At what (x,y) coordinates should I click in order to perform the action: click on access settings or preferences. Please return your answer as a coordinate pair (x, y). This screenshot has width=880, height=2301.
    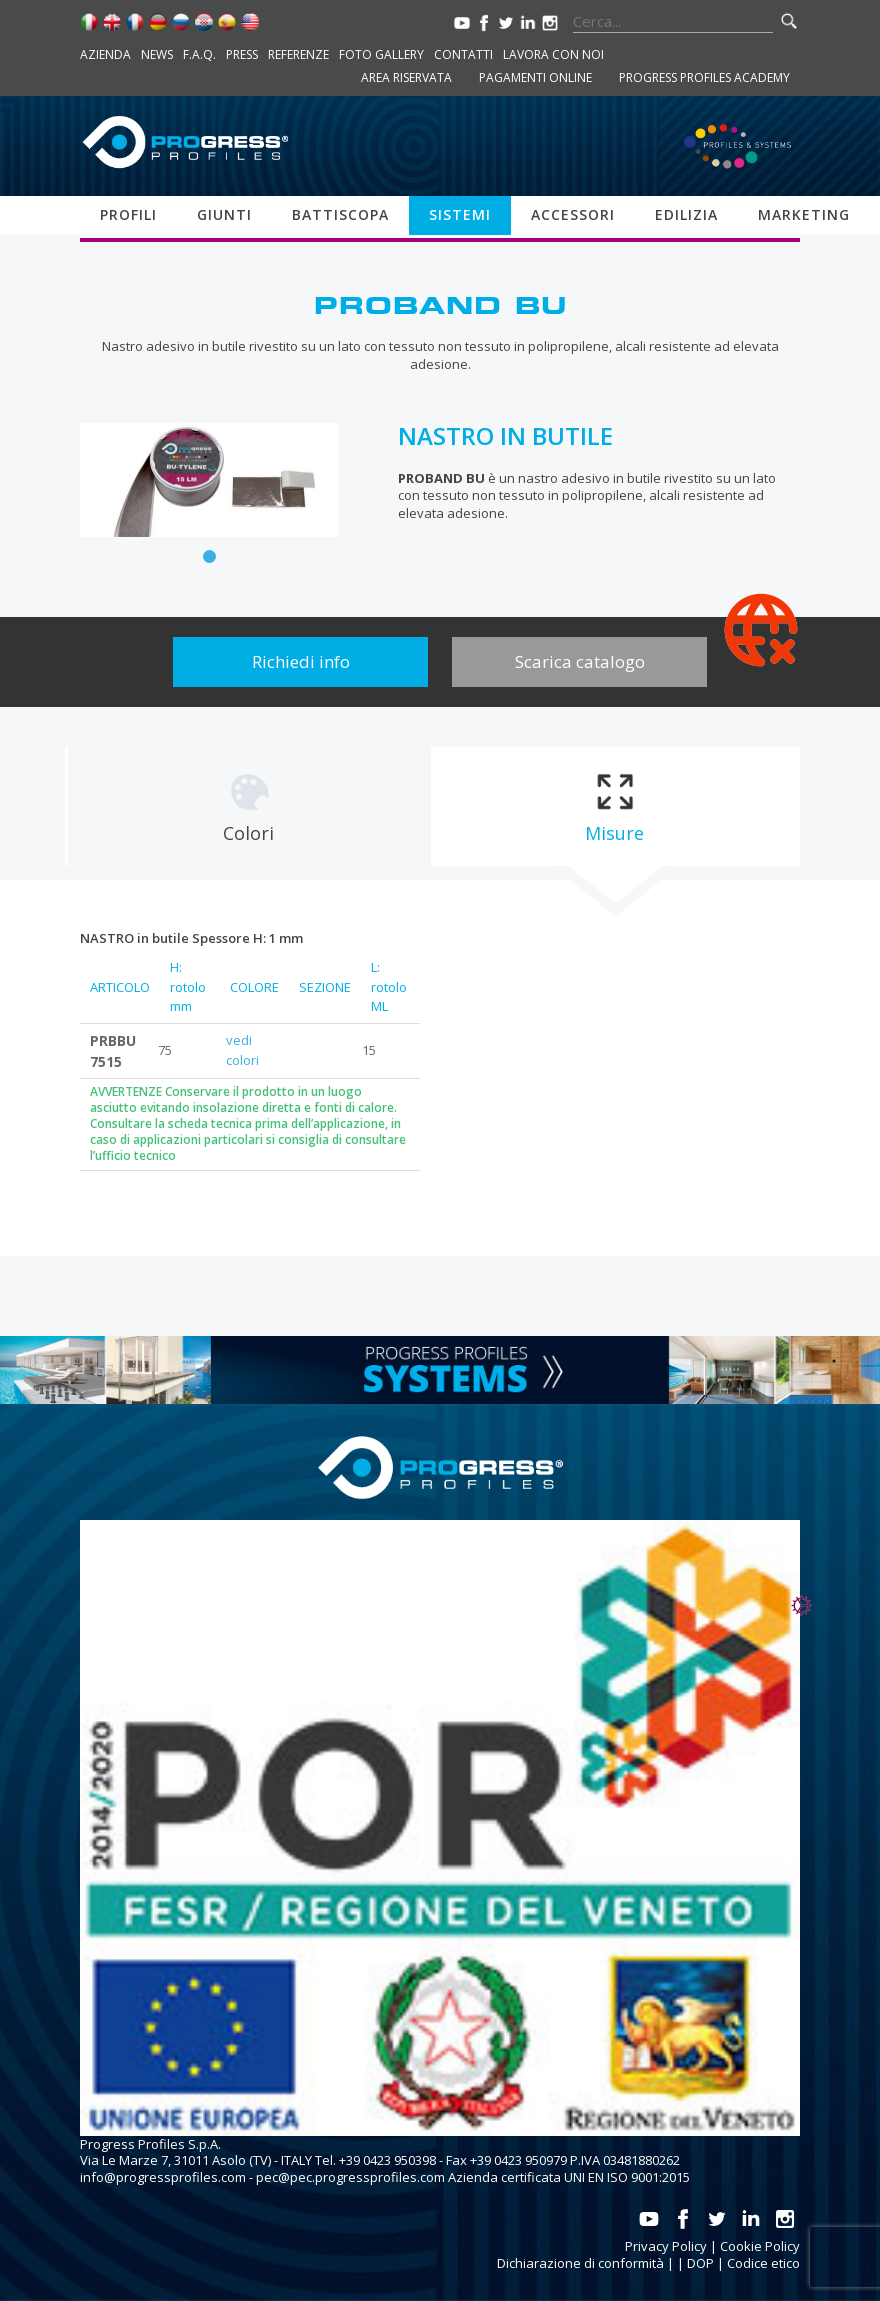
    Looking at the image, I should click on (801, 1605).